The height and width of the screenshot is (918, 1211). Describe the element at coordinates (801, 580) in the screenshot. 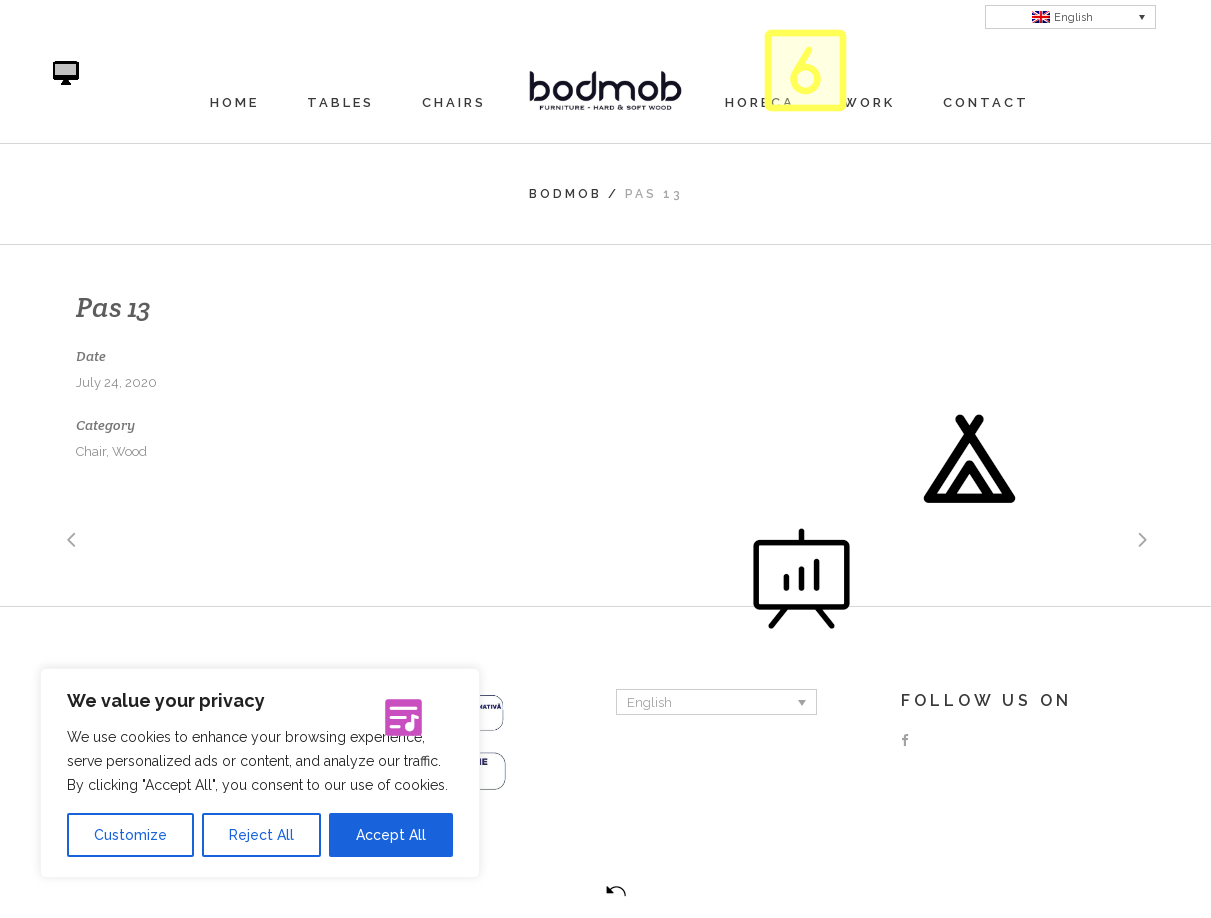

I see `view presentation with chart data` at that location.